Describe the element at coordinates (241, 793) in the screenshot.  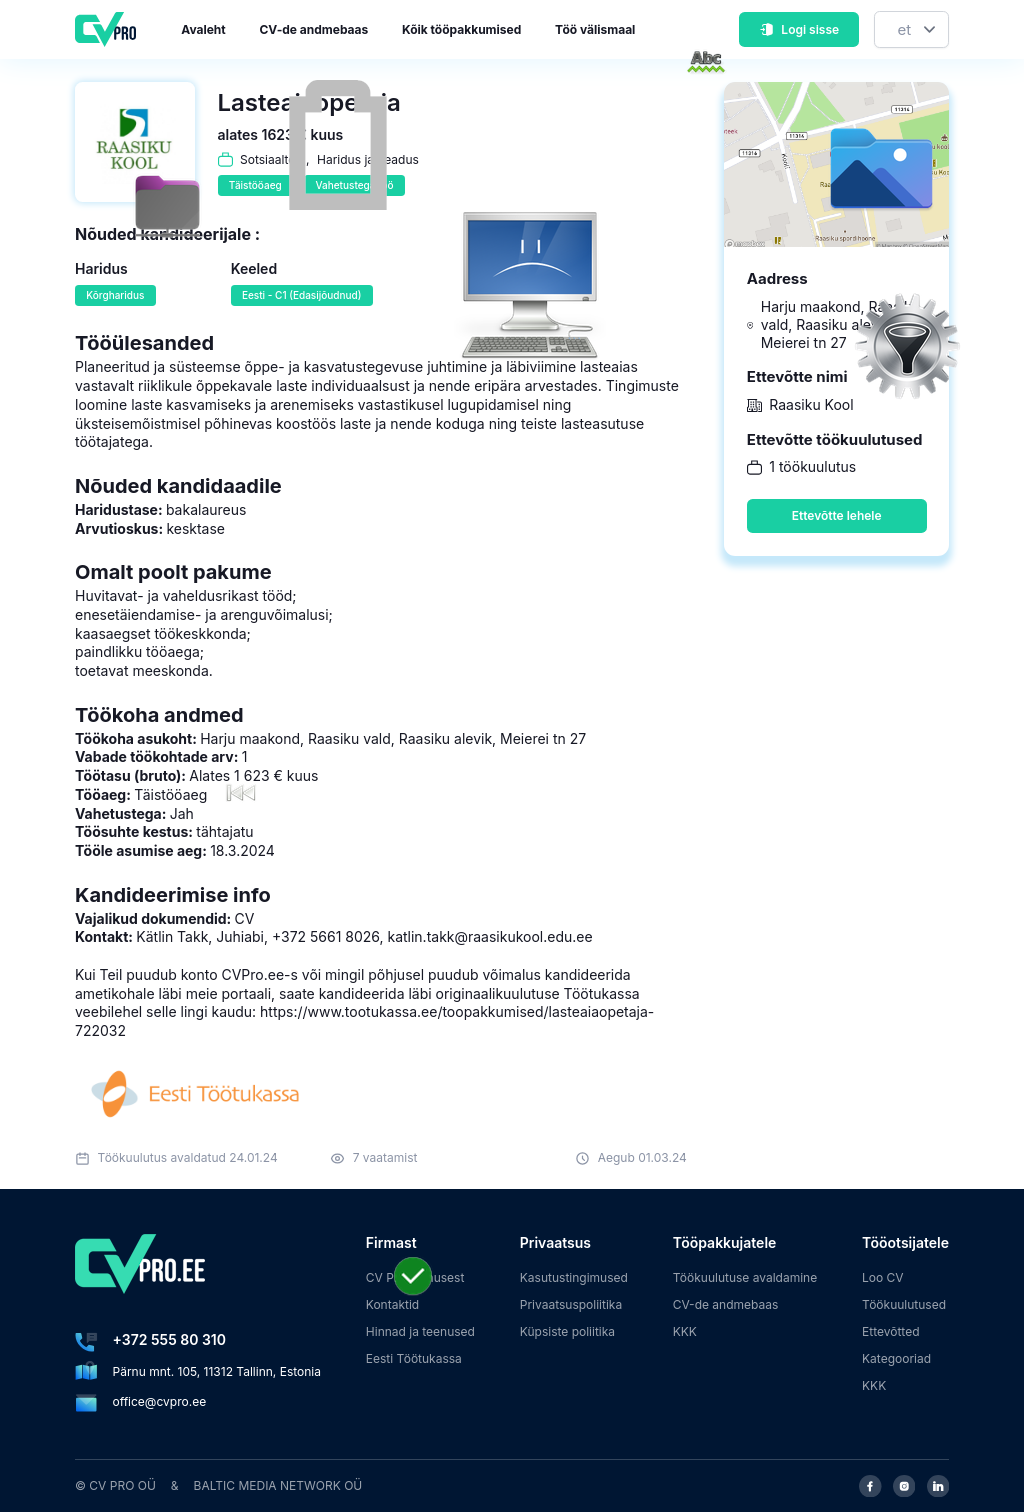
I see `skip to previous track` at that location.